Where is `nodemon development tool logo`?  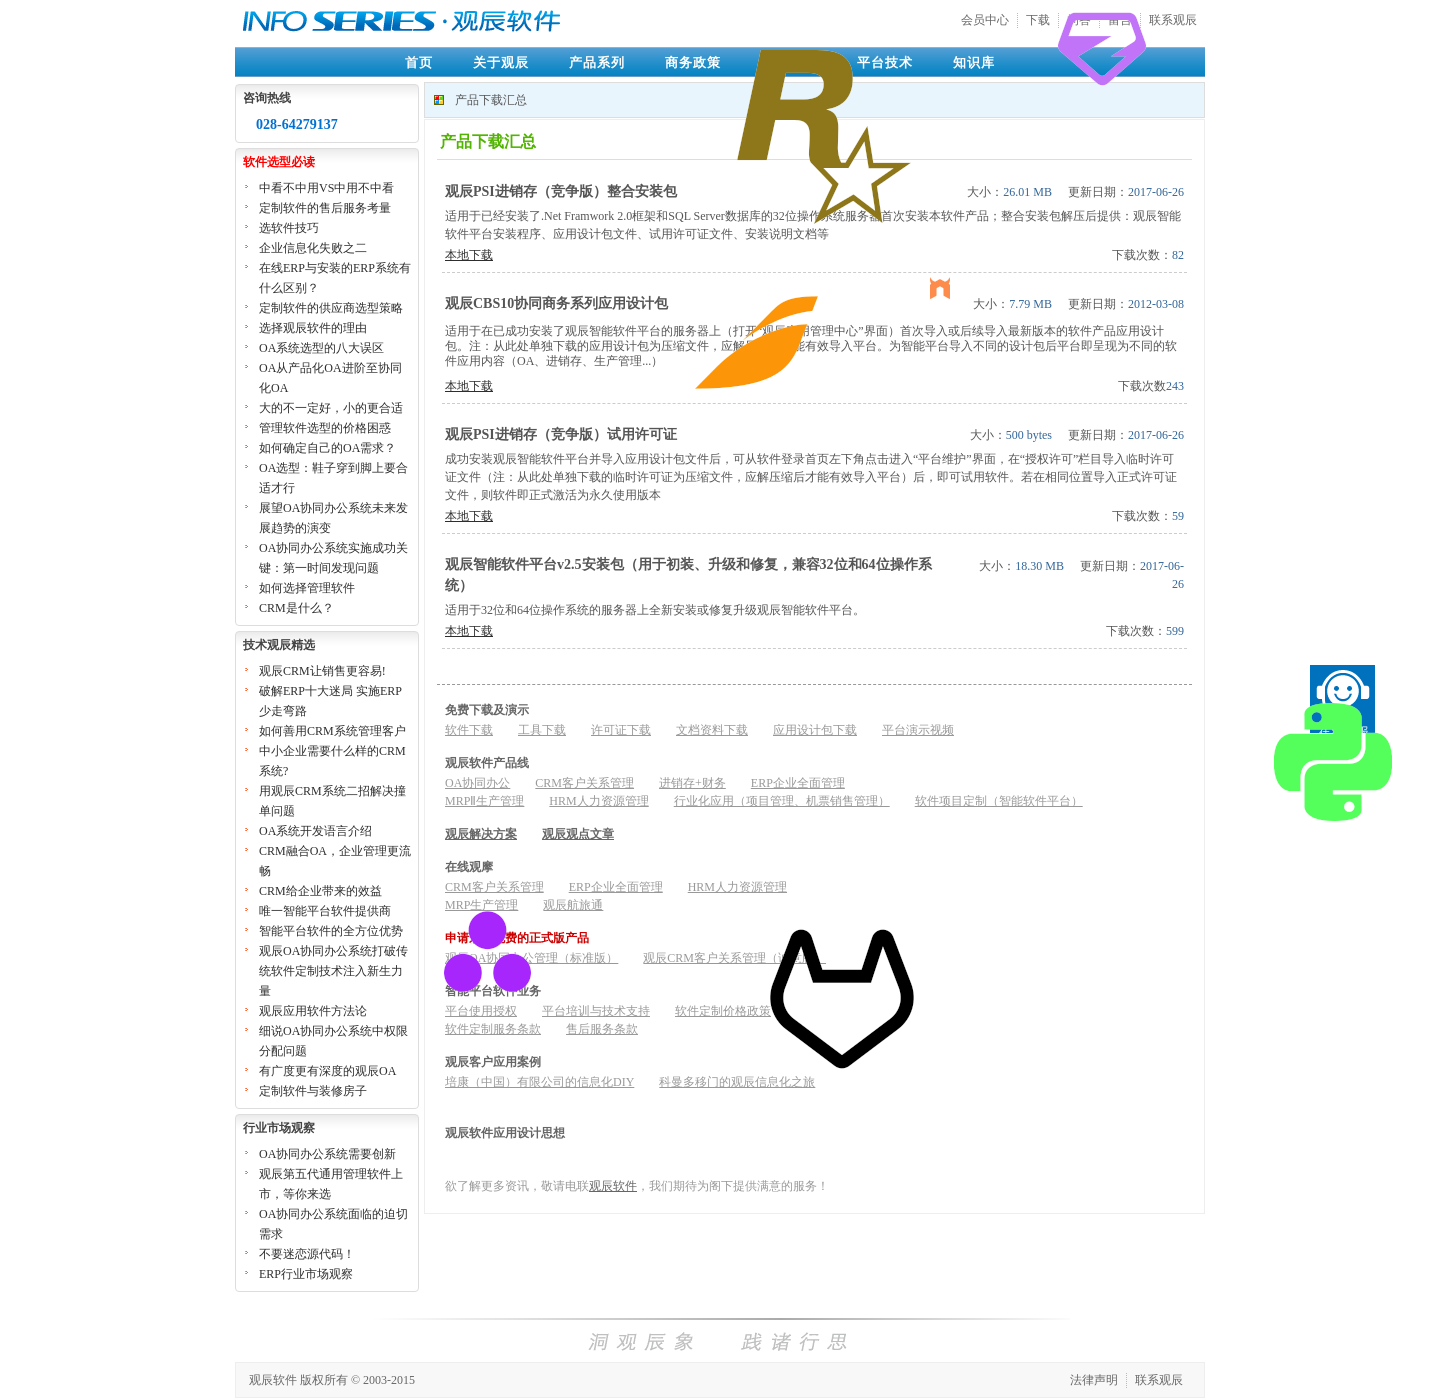 nodemon development tool logo is located at coordinates (940, 288).